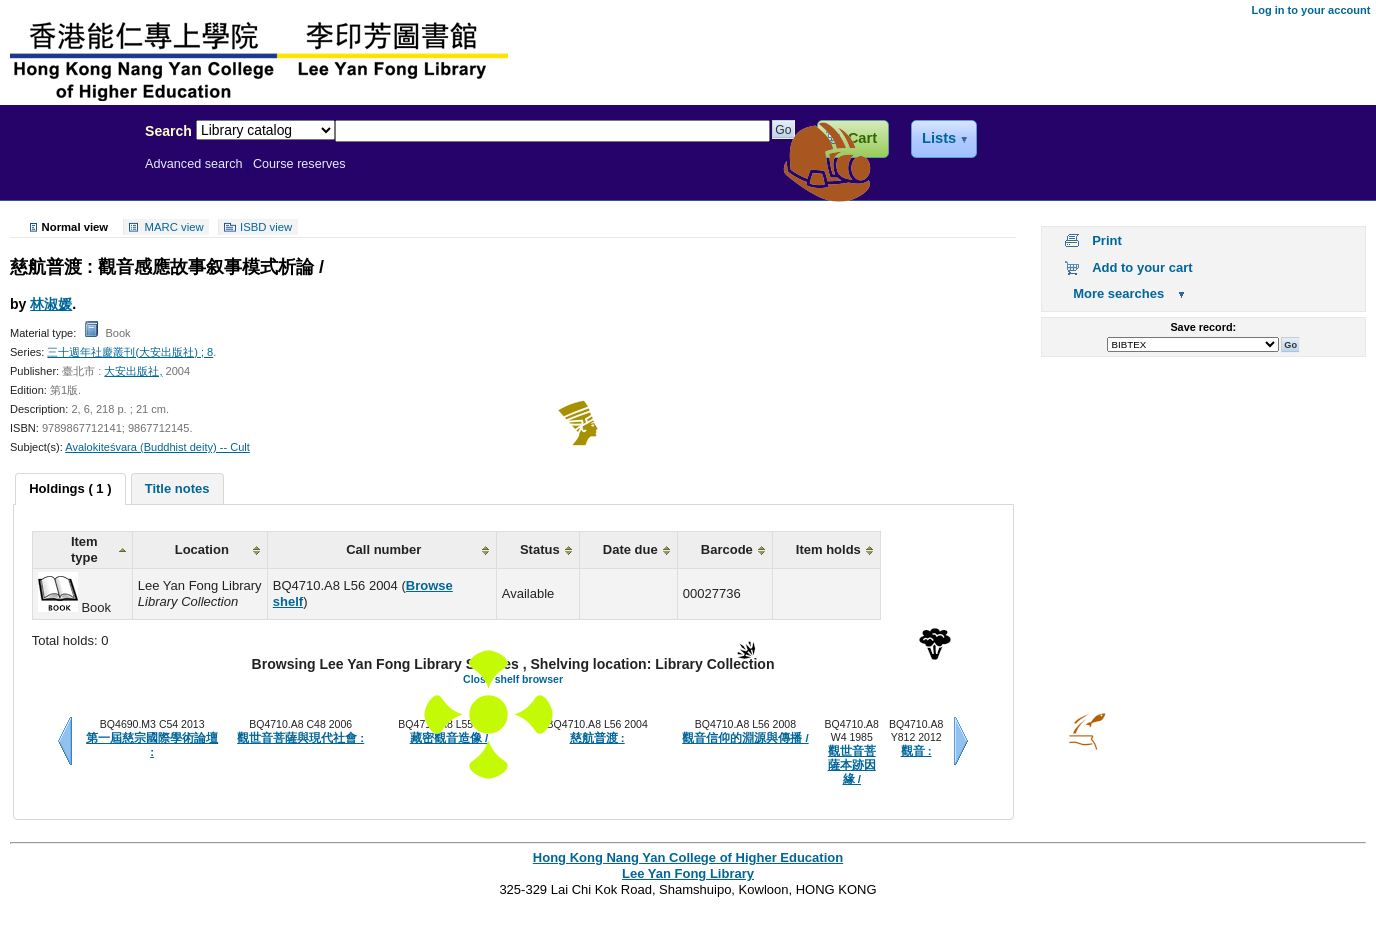 This screenshot has width=1376, height=931. What do you see at coordinates (578, 423) in the screenshot?
I see `access egyptian or ancient history themed content` at bounding box center [578, 423].